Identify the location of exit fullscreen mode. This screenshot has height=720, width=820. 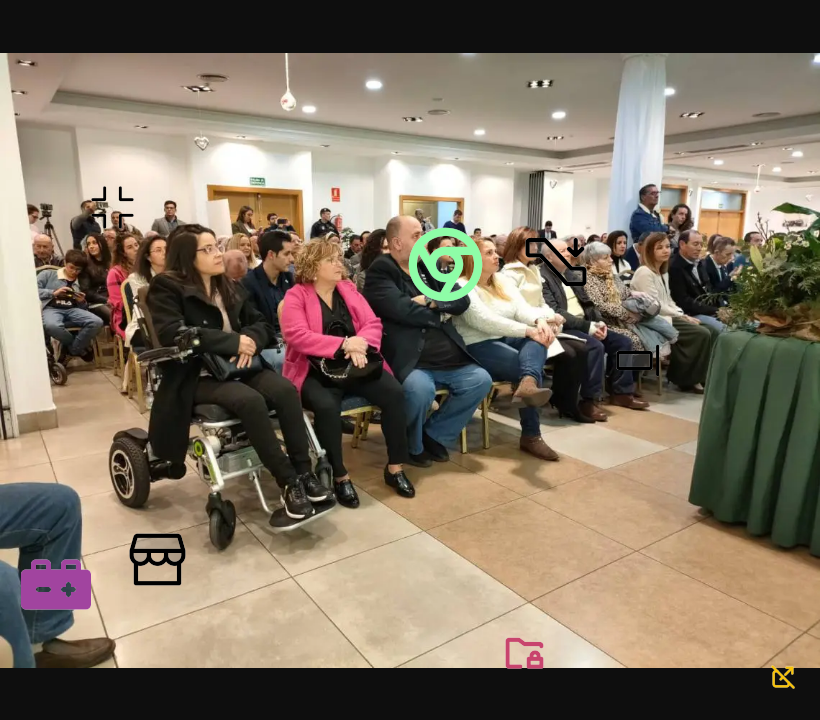
(112, 207).